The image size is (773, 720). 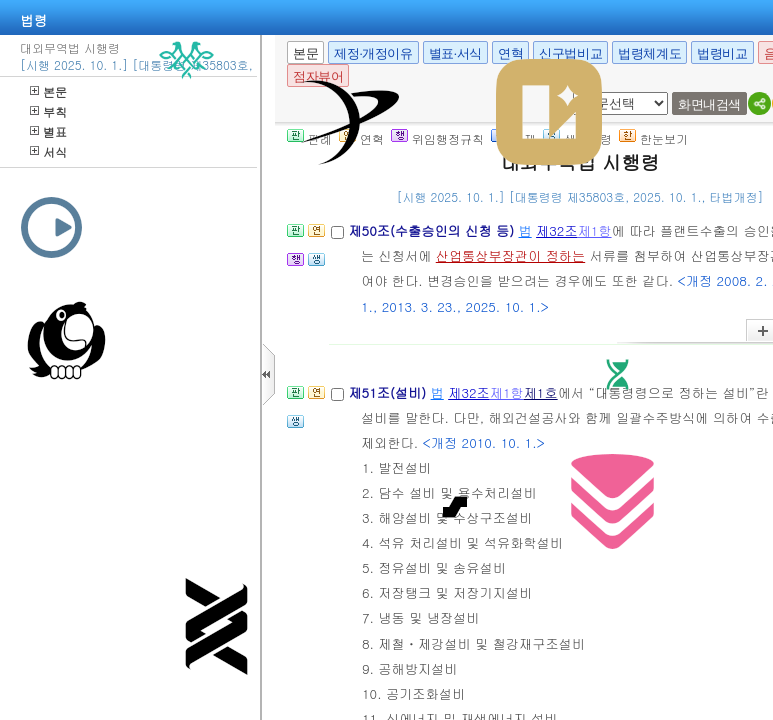 I want to click on salt project logo, so click(x=455, y=507).